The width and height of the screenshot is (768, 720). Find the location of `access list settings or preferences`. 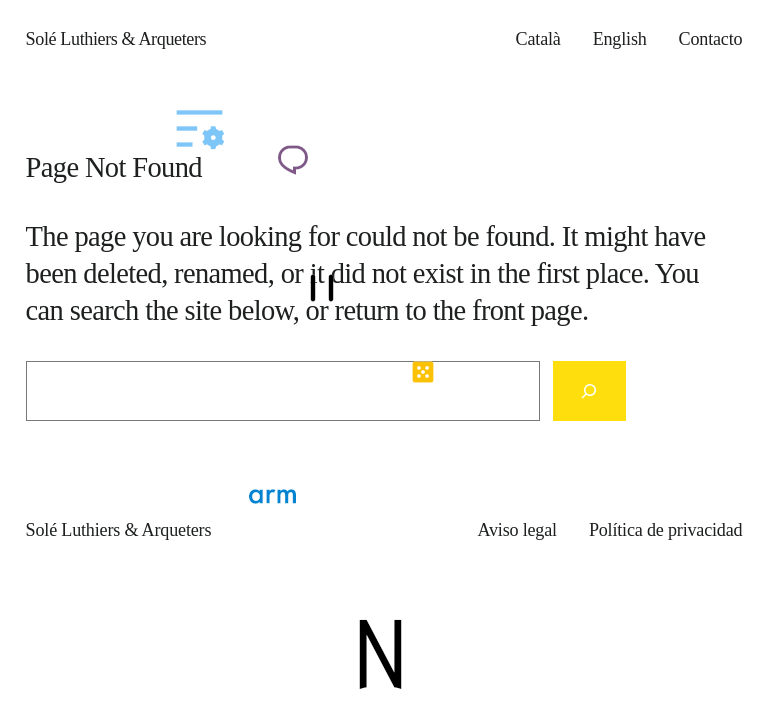

access list settings or preferences is located at coordinates (199, 128).